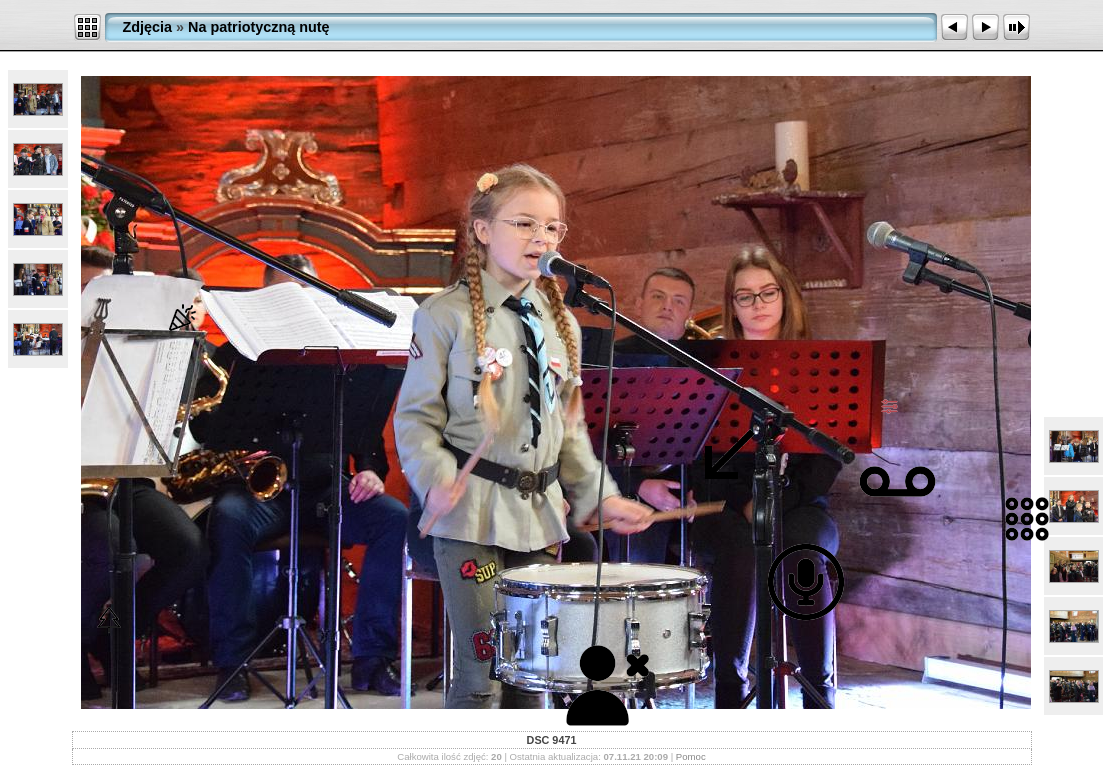  What do you see at coordinates (889, 406) in the screenshot?
I see `adjust settings or preferences` at bounding box center [889, 406].